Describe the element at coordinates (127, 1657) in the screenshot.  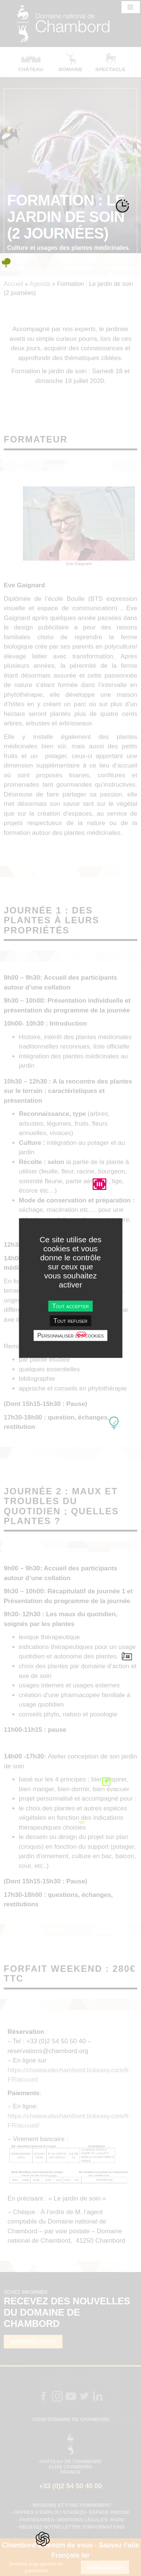
I see `view project blueprints or technical plans` at that location.